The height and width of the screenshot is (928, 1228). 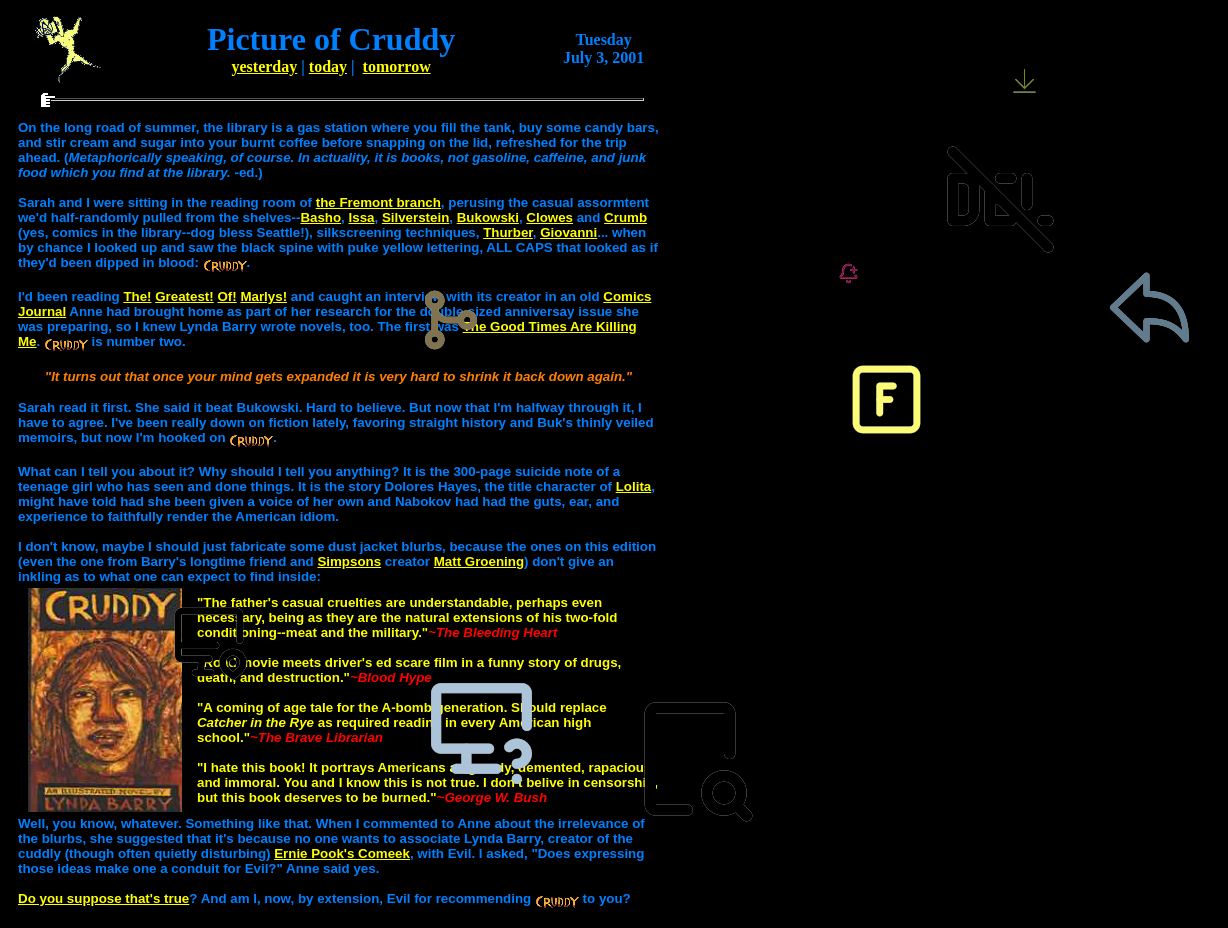 I want to click on undo the last action, so click(x=1149, y=307).